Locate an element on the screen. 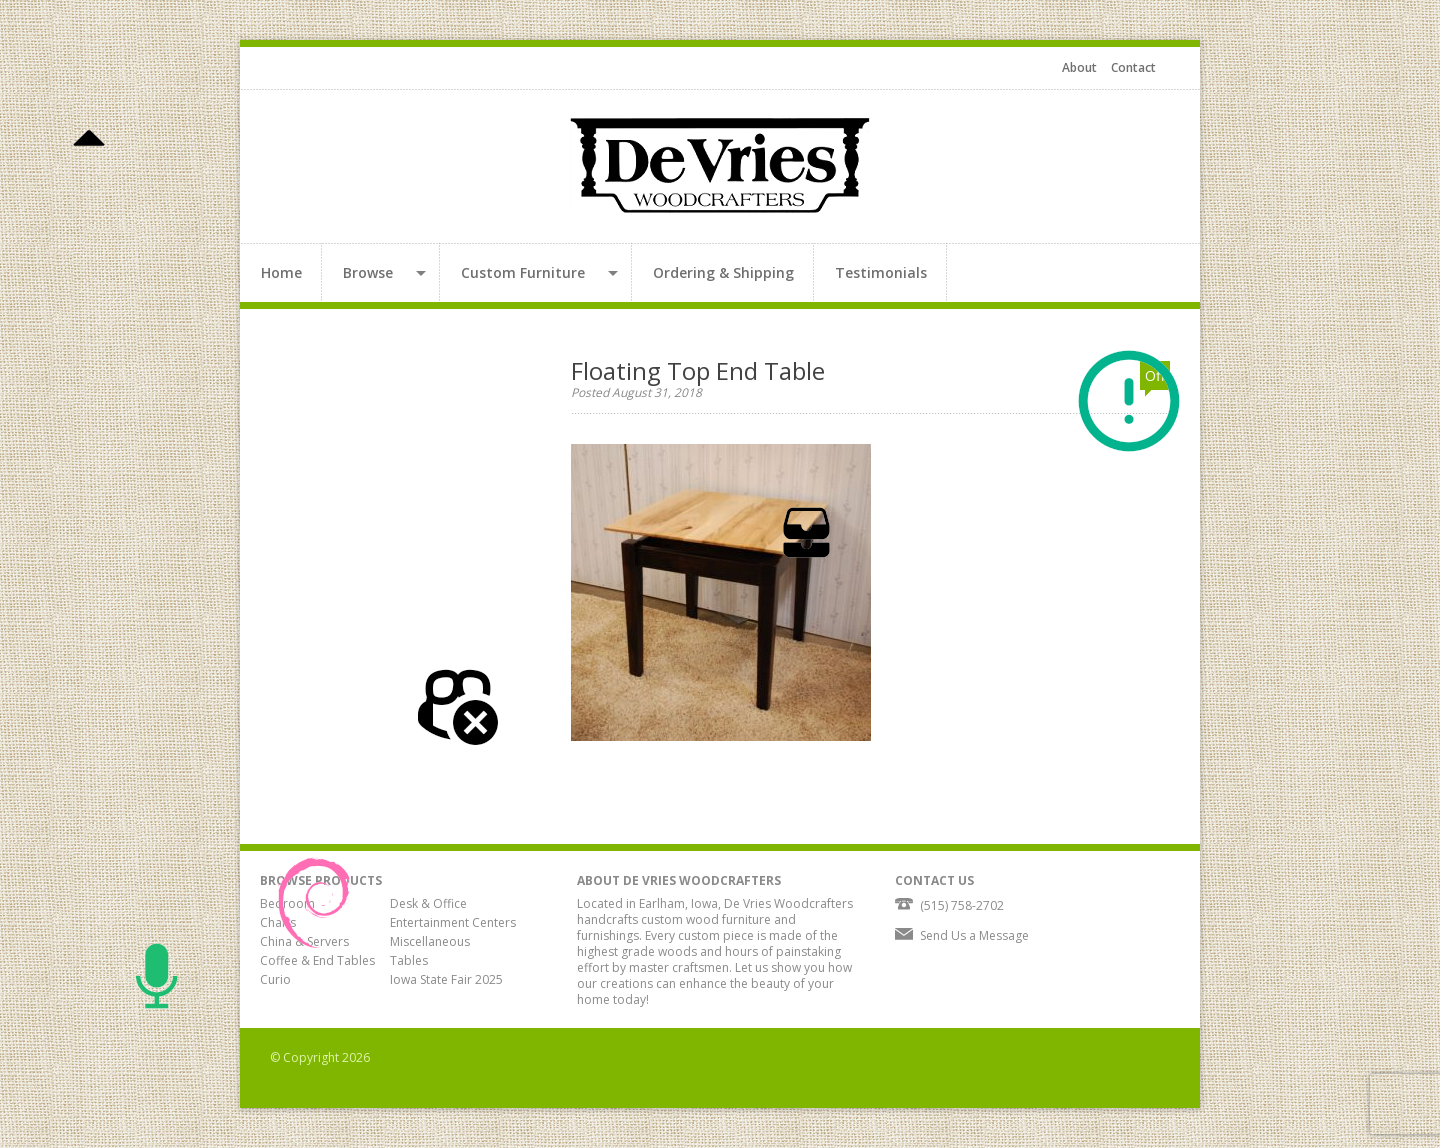  indicates a warning or alert status is located at coordinates (1129, 401).